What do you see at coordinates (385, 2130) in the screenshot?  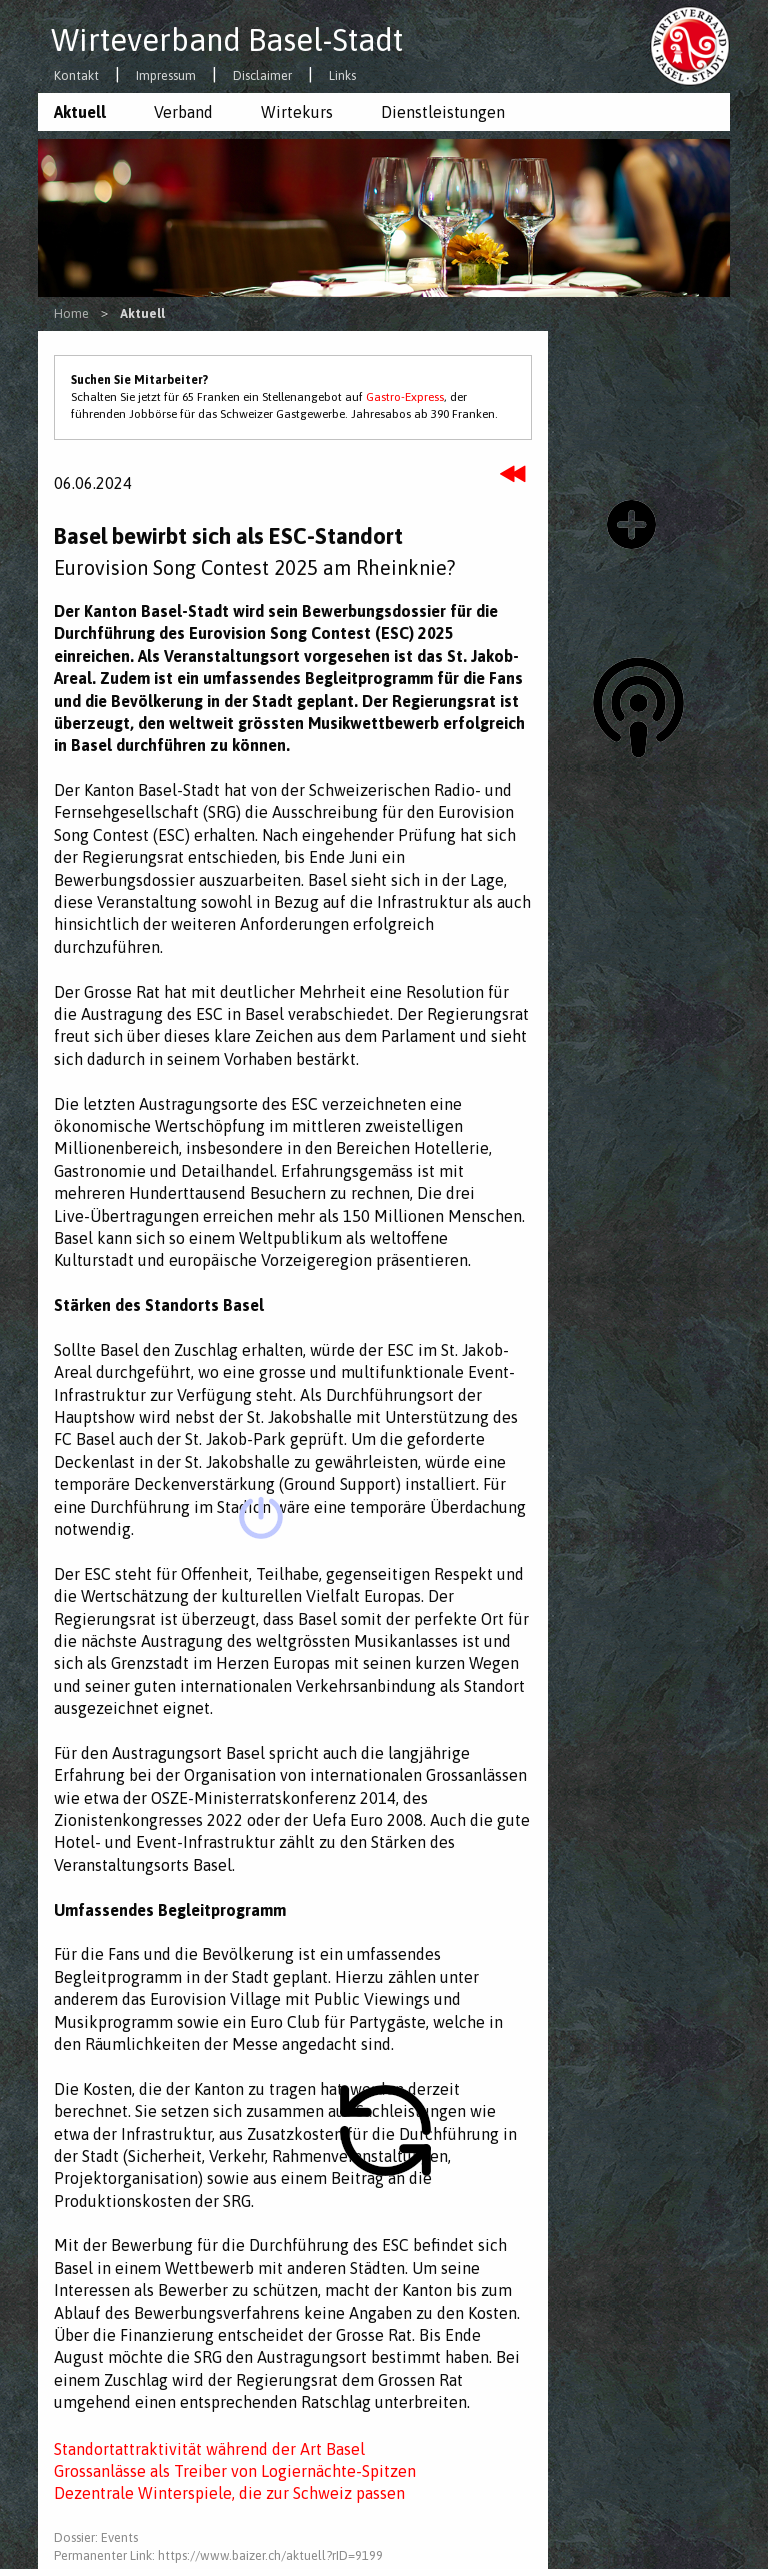 I see `refresh or reload content` at bounding box center [385, 2130].